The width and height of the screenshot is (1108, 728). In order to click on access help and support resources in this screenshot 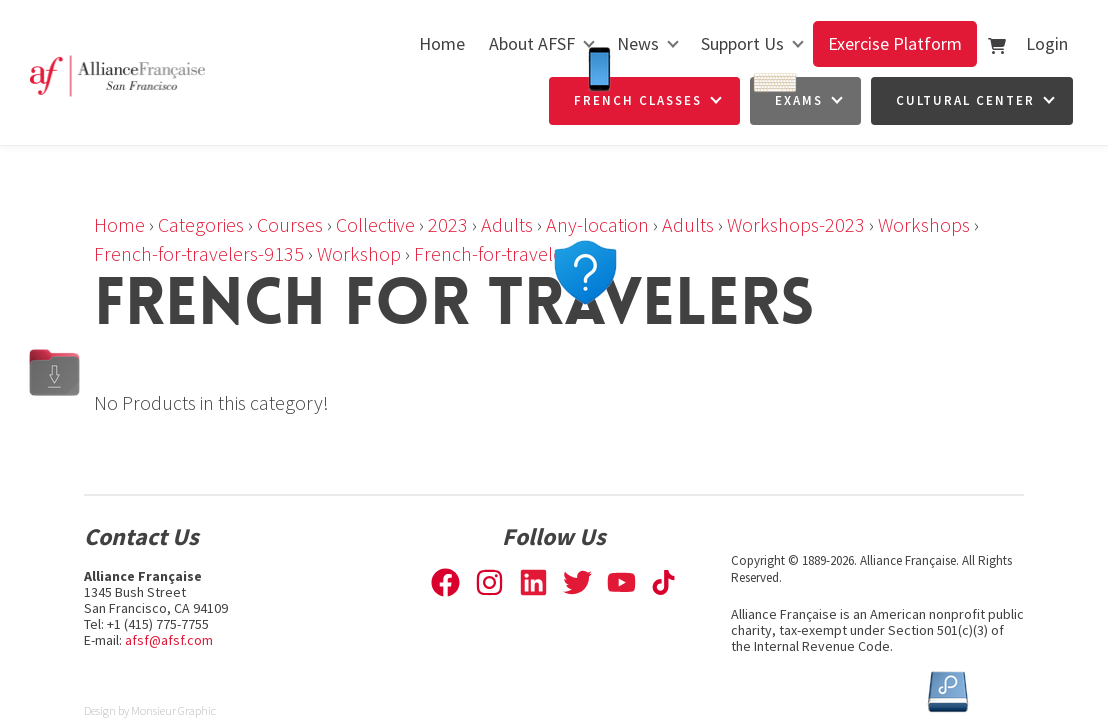, I will do `click(585, 272)`.